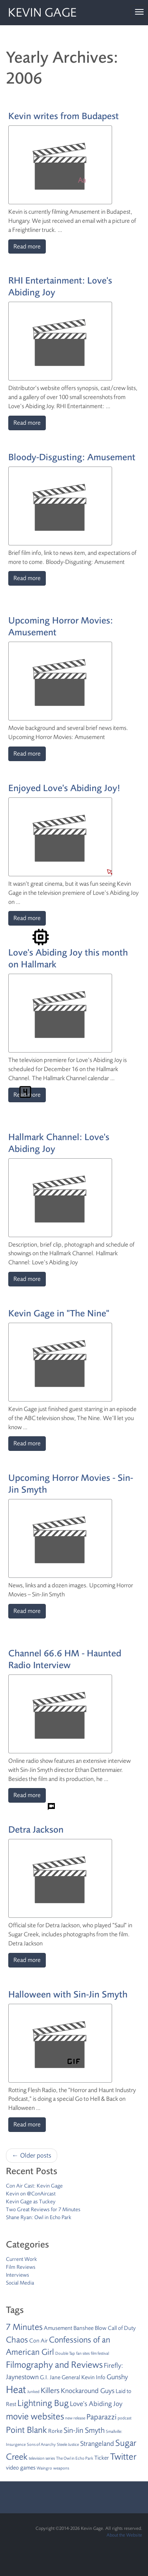  I want to click on view device memory or RAM usage, so click(41, 937).